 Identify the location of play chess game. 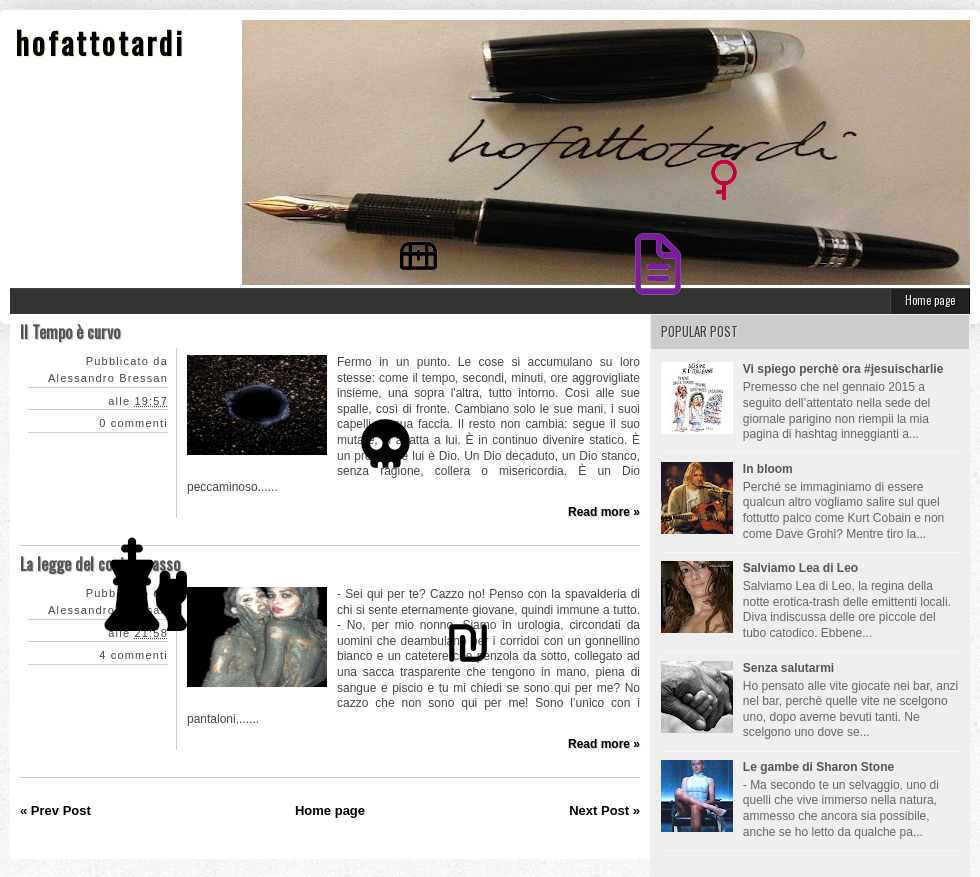
(143, 587).